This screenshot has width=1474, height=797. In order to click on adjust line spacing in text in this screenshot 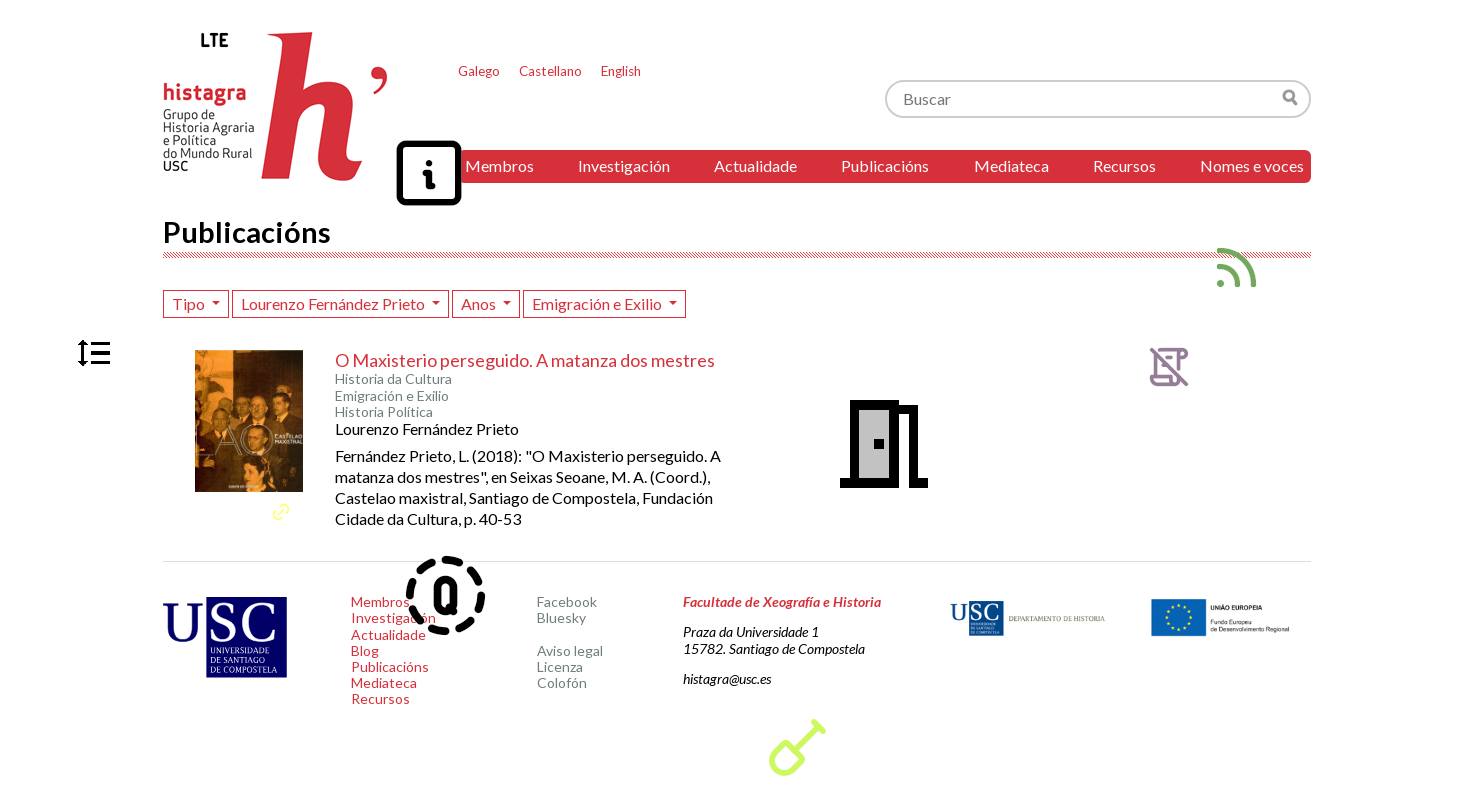, I will do `click(94, 353)`.